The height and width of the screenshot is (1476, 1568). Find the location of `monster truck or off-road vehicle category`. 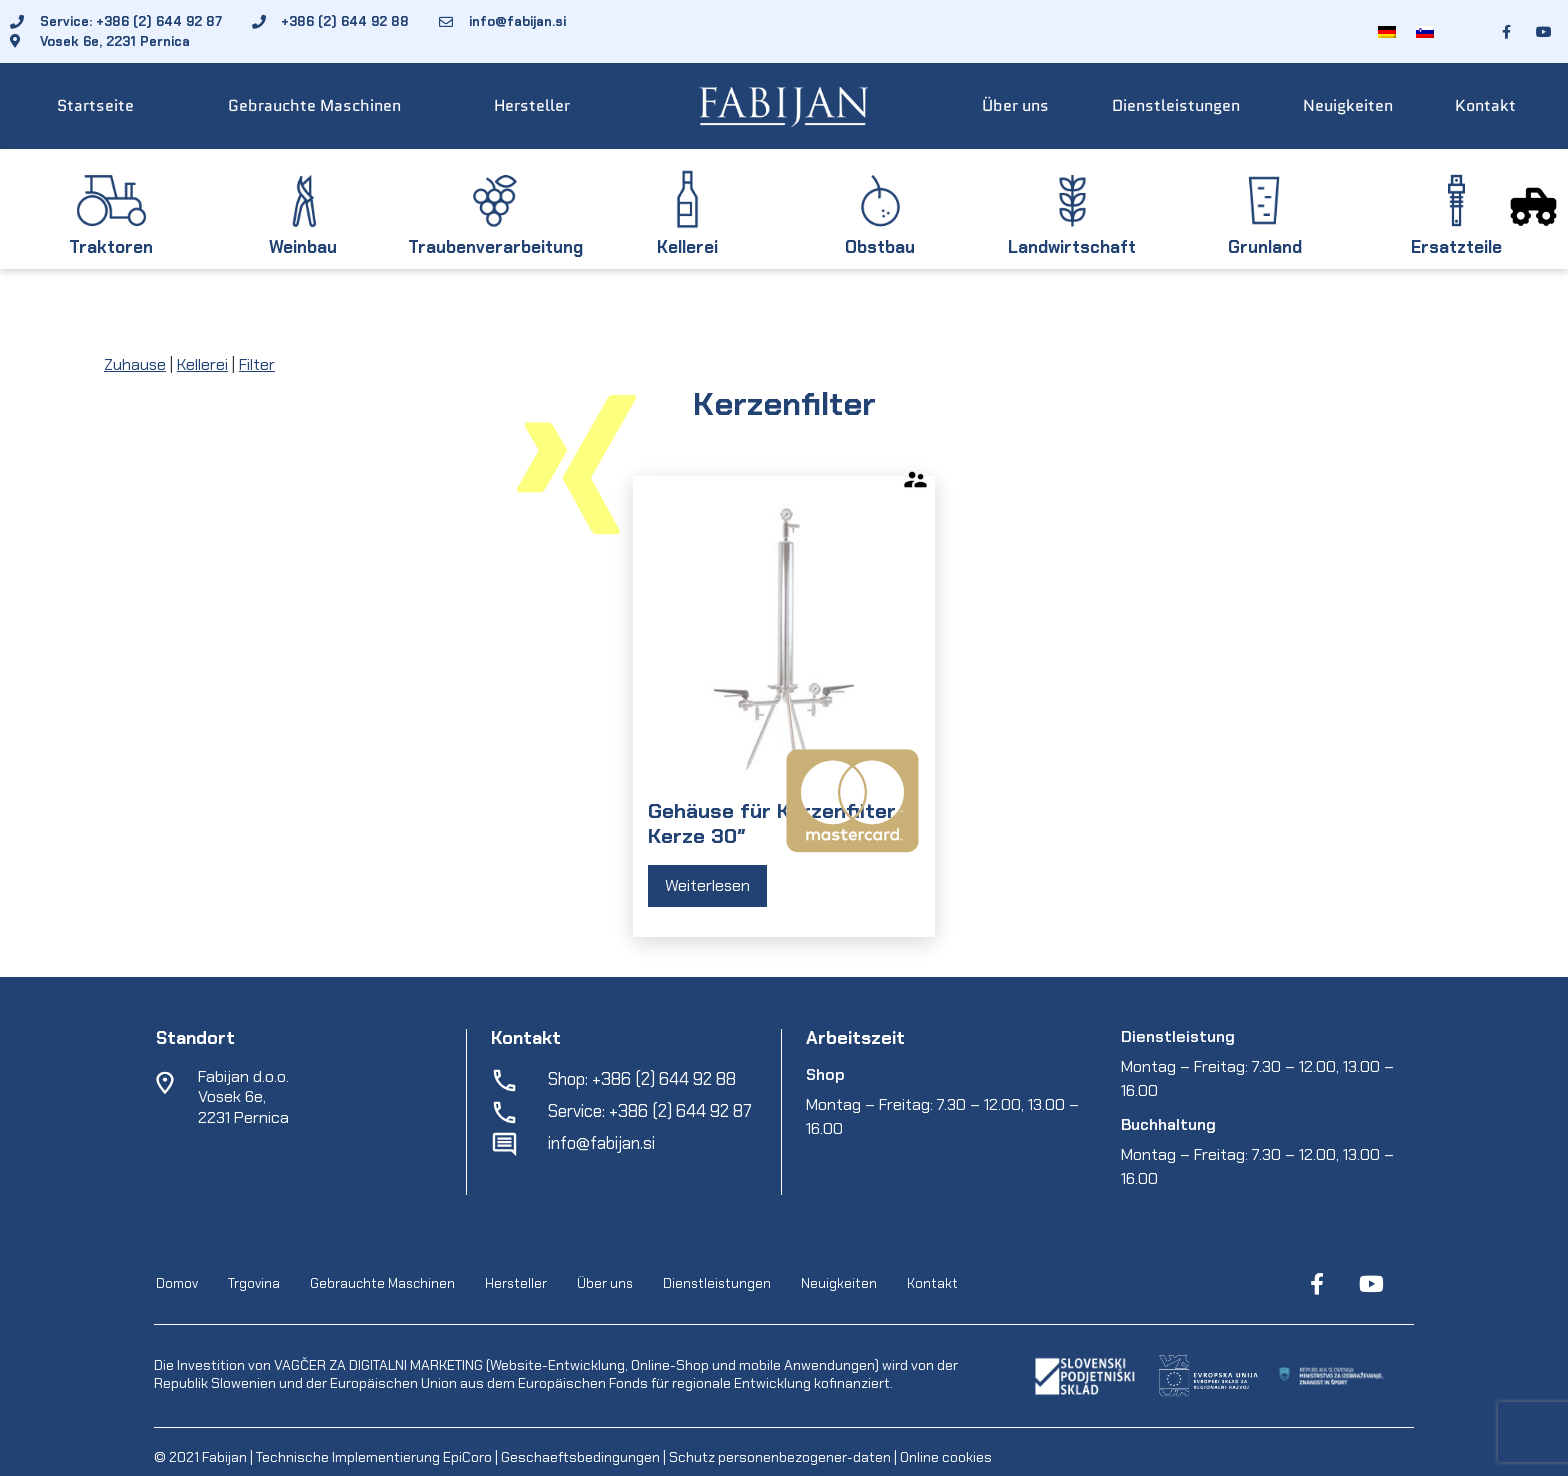

monster truck or off-road vehicle category is located at coordinates (1533, 205).